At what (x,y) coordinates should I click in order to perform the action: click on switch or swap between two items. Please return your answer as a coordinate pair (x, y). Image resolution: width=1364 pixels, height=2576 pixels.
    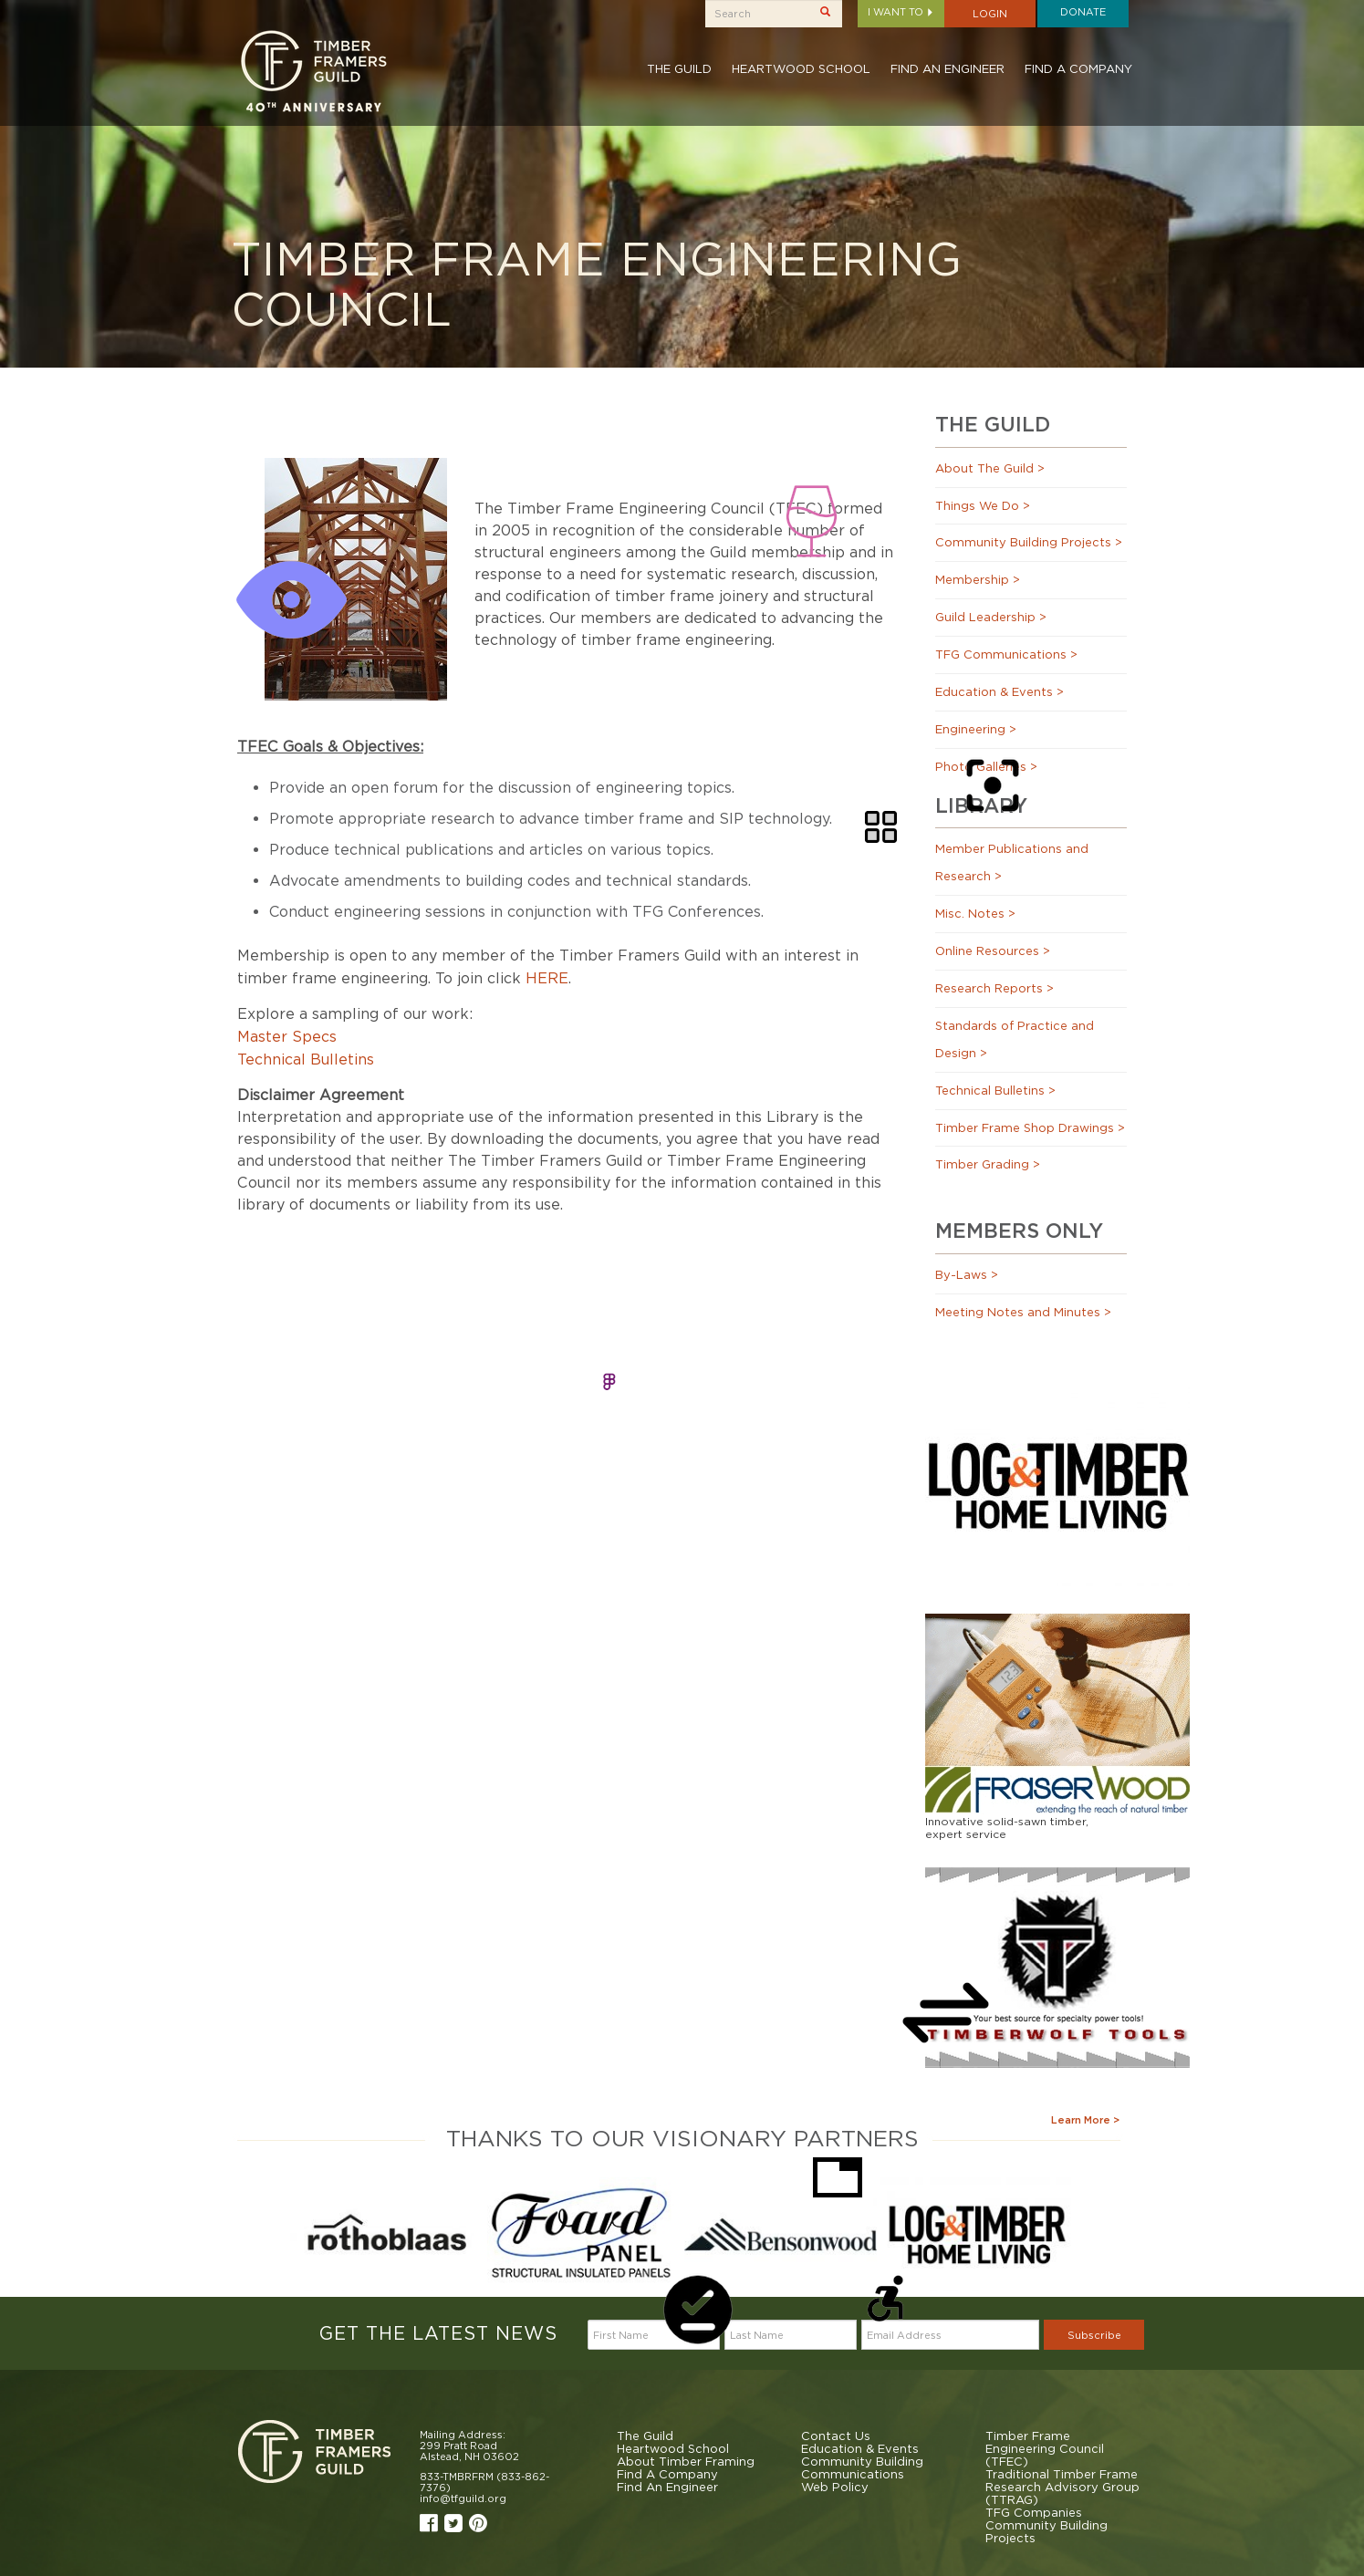
    Looking at the image, I should click on (945, 2012).